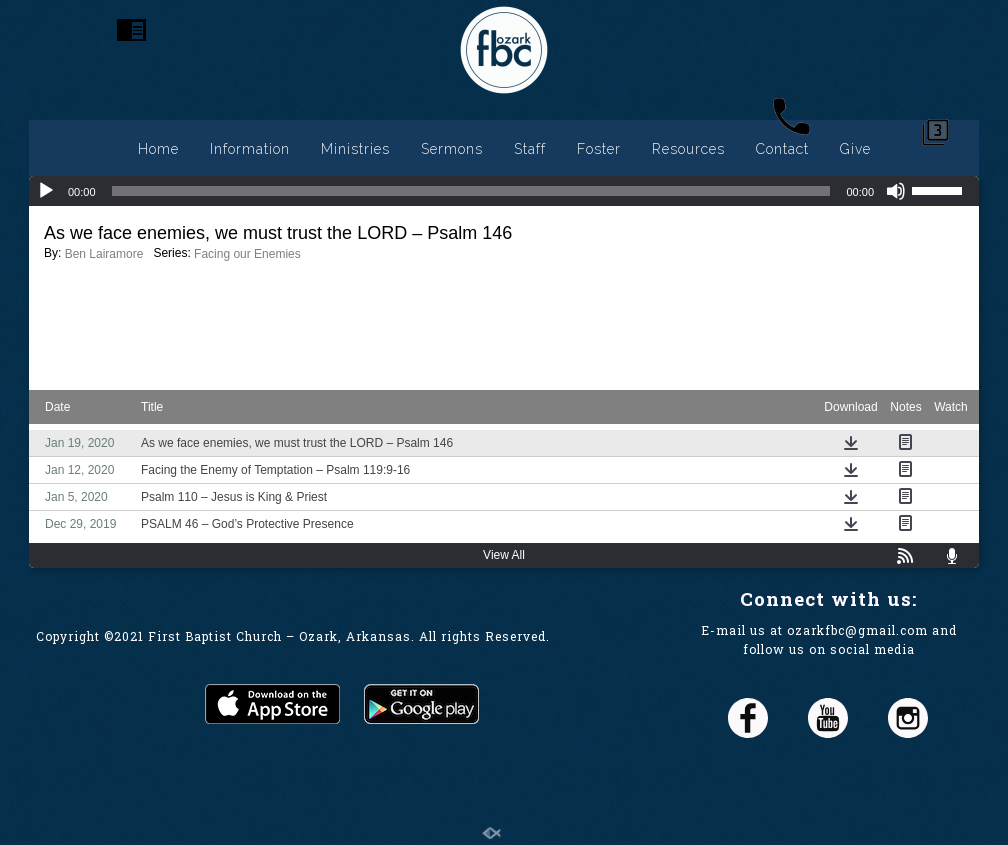 The image size is (1008, 845). What do you see at coordinates (791, 116) in the screenshot?
I see `make a phone call` at bounding box center [791, 116].